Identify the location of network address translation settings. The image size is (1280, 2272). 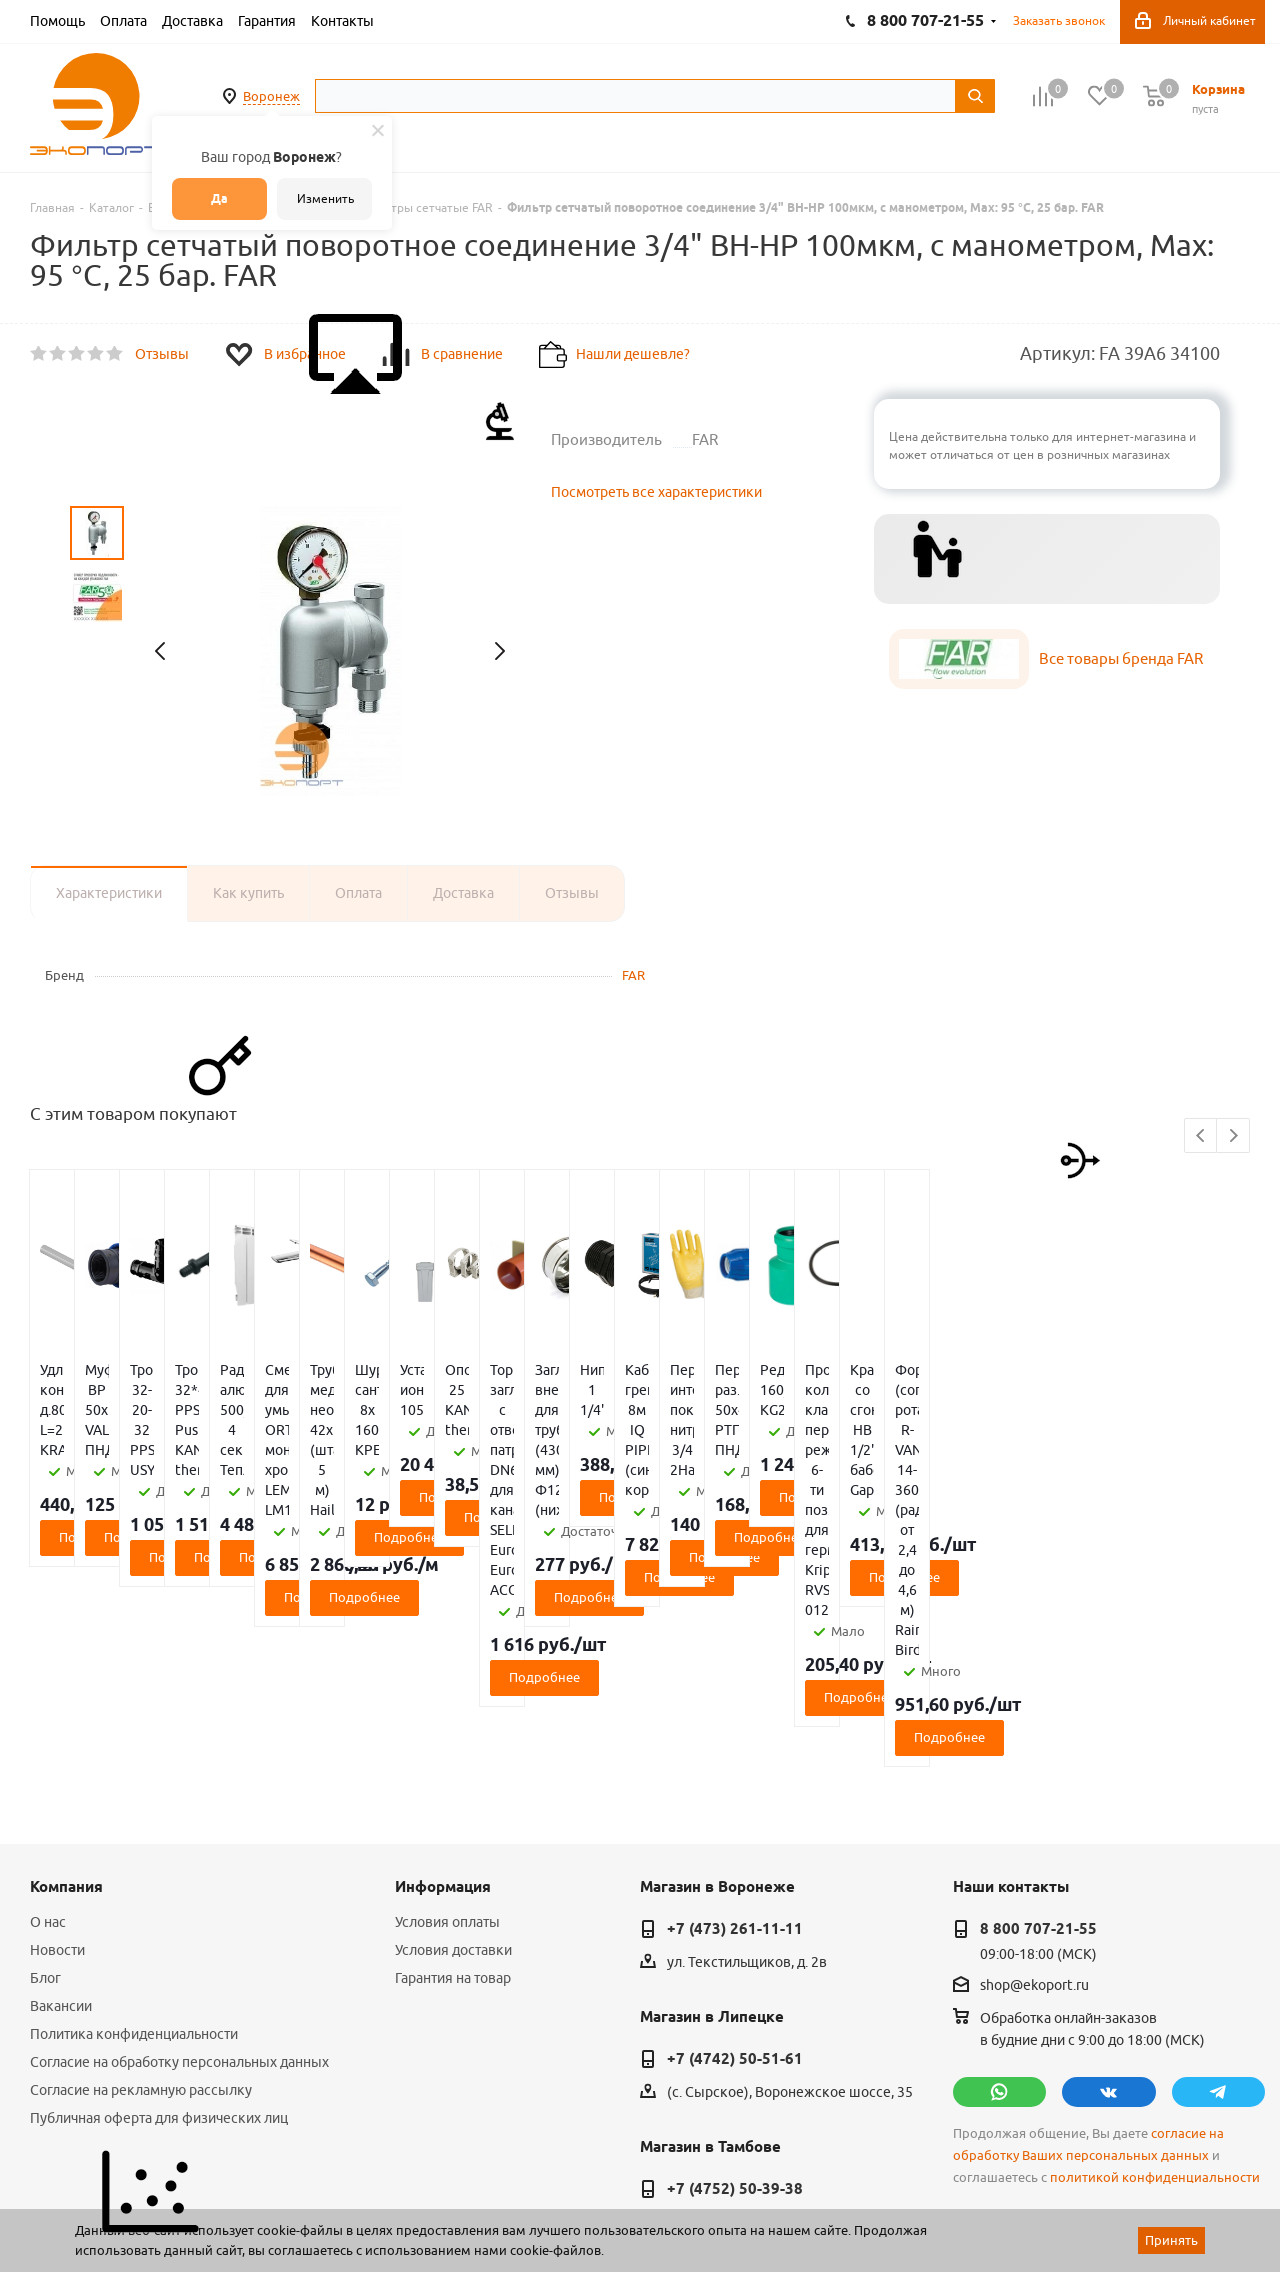
(1080, 1160).